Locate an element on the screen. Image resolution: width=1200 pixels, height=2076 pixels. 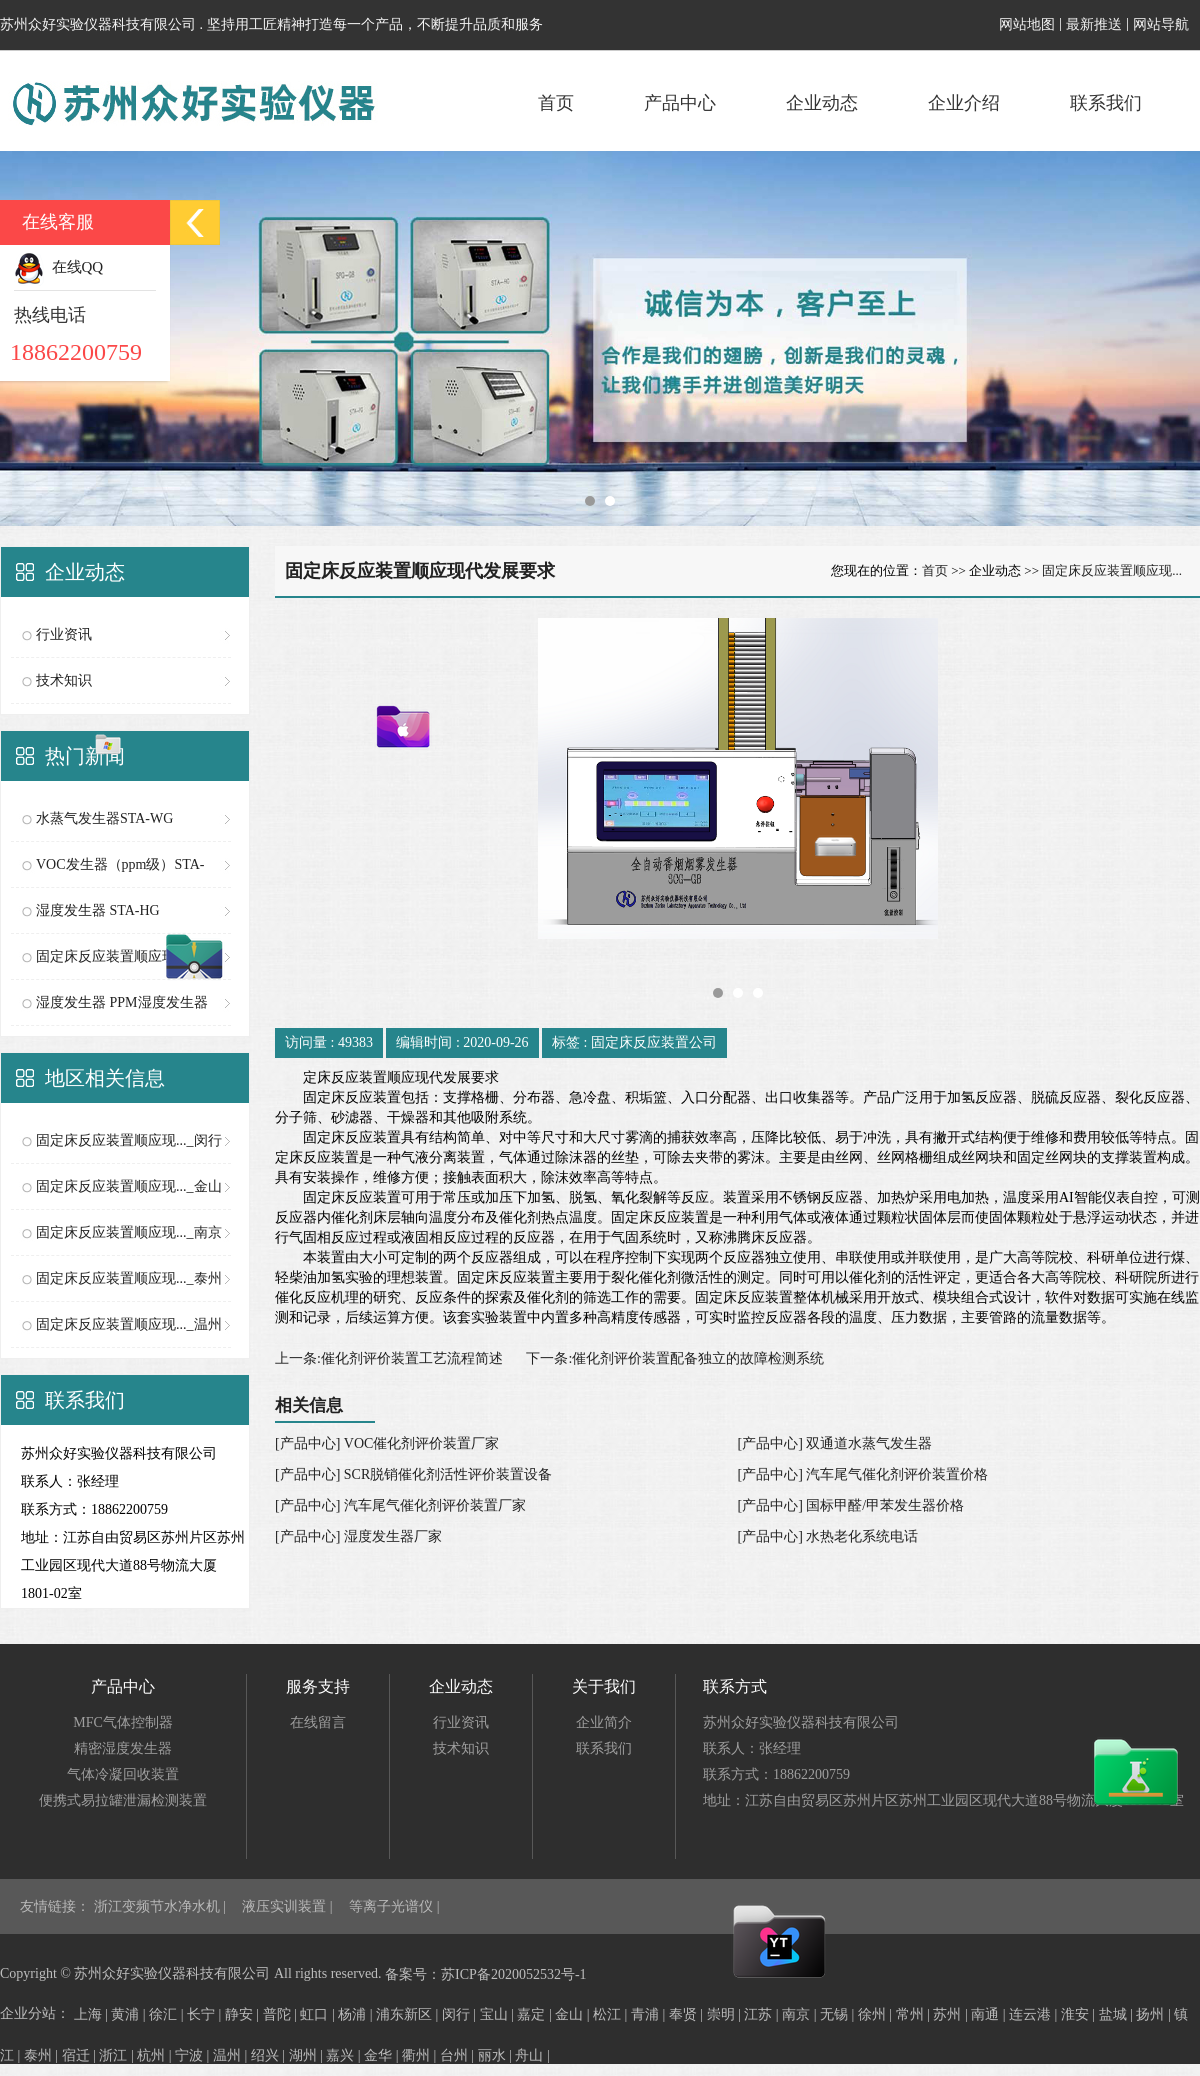
open YouTrack project folder is located at coordinates (779, 1944).